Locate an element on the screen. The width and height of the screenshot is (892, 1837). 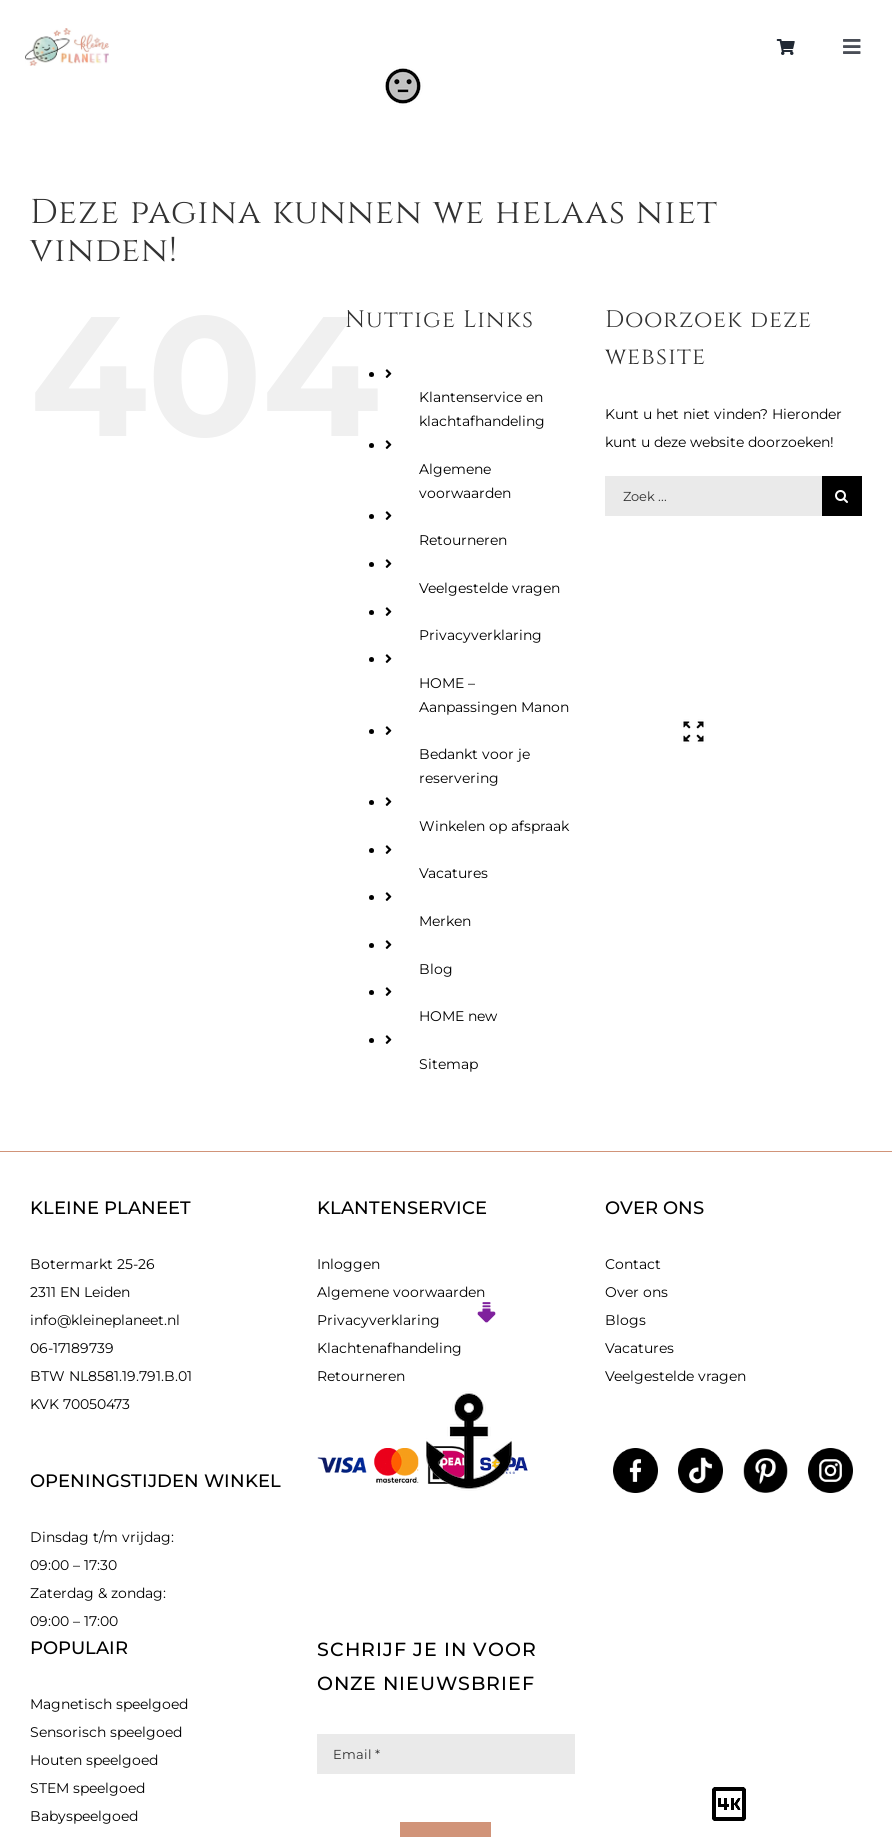
anchor a position or element in place is located at coordinates (469, 1441).